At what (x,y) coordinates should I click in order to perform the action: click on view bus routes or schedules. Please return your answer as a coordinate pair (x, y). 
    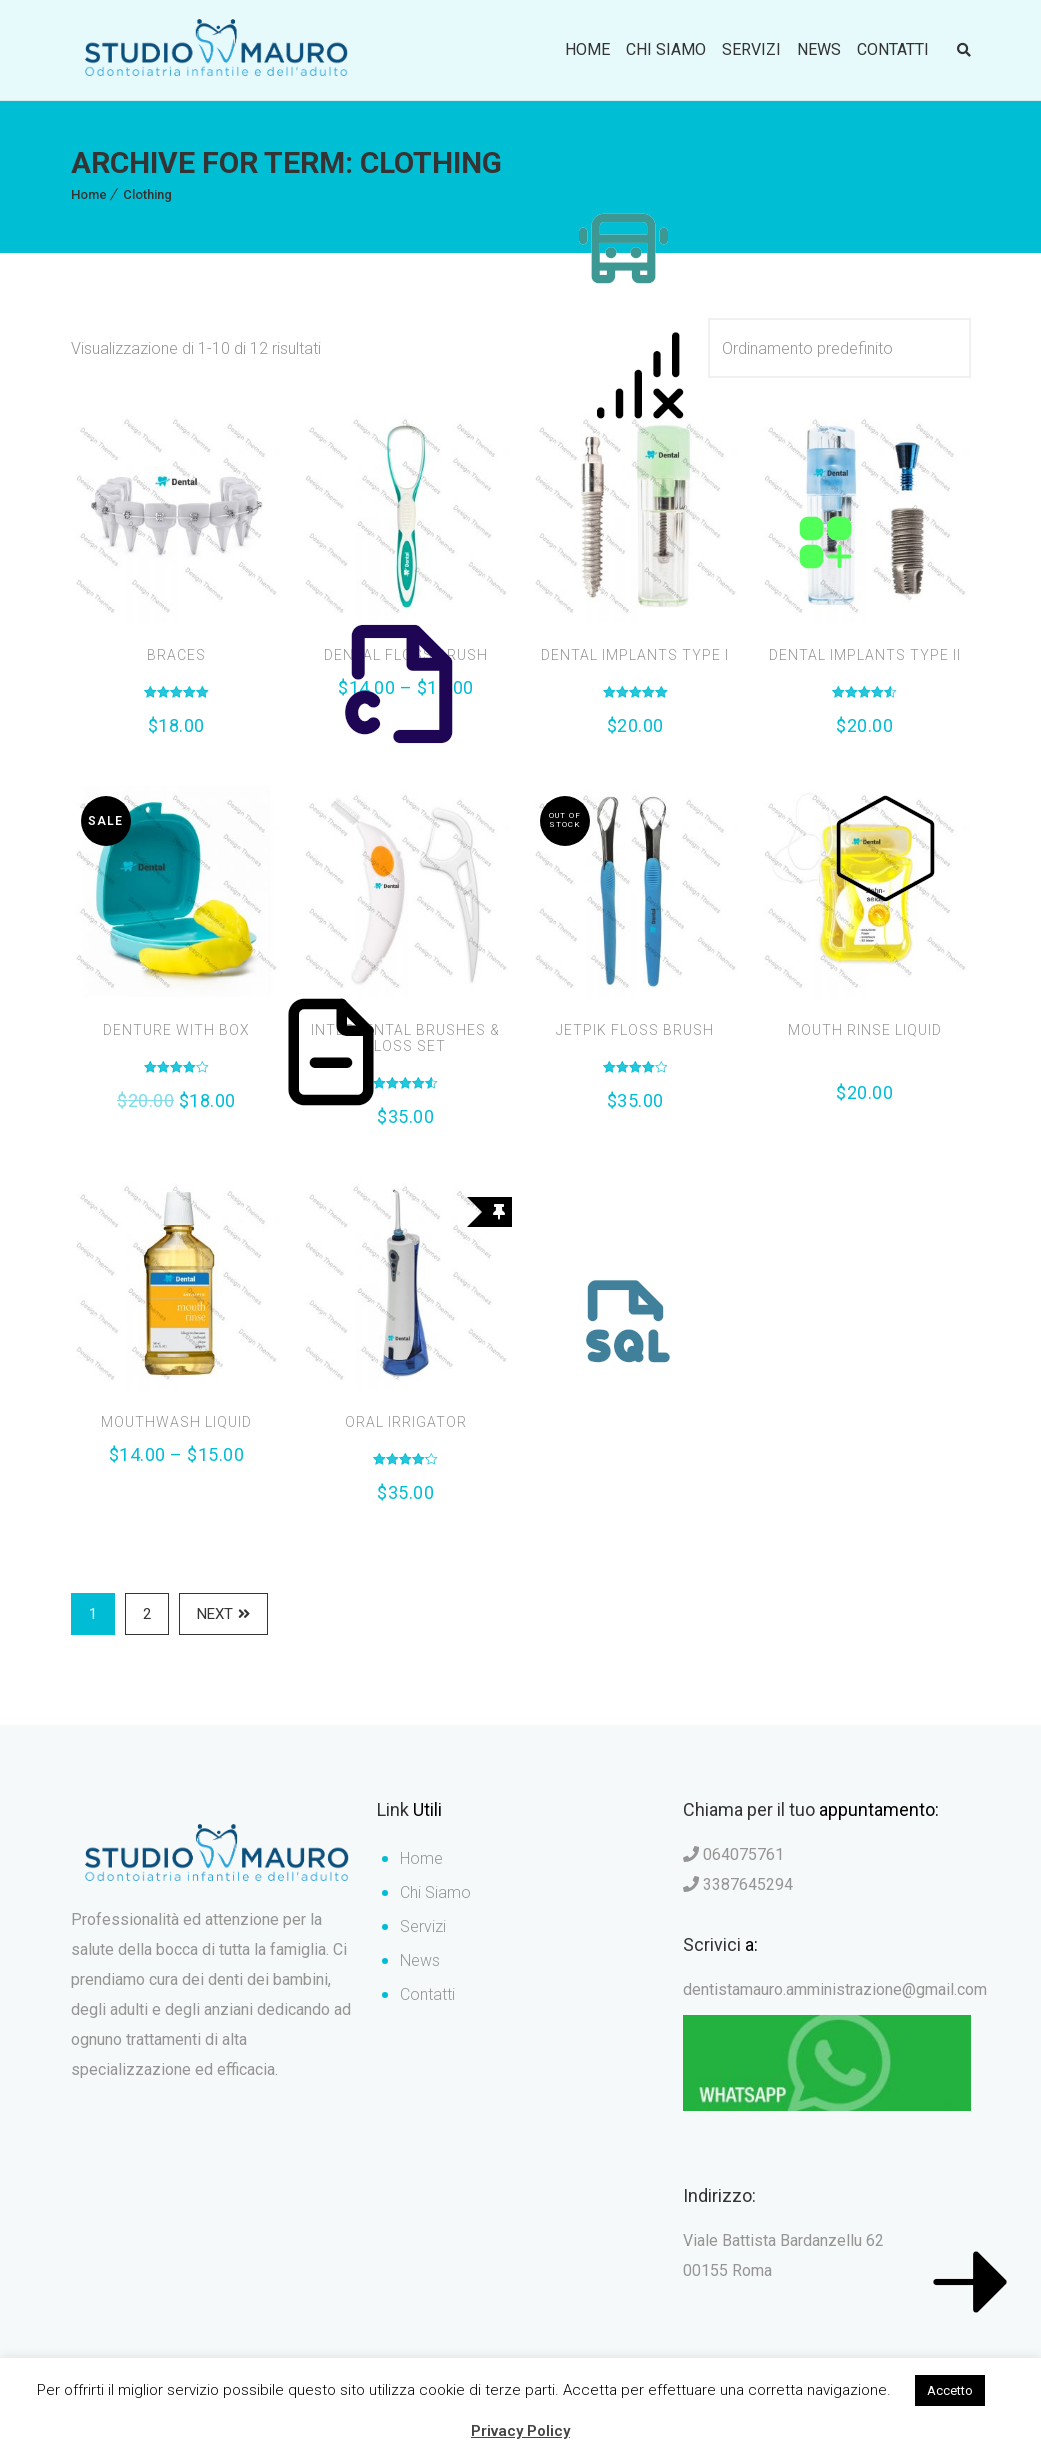
    Looking at the image, I should click on (623, 248).